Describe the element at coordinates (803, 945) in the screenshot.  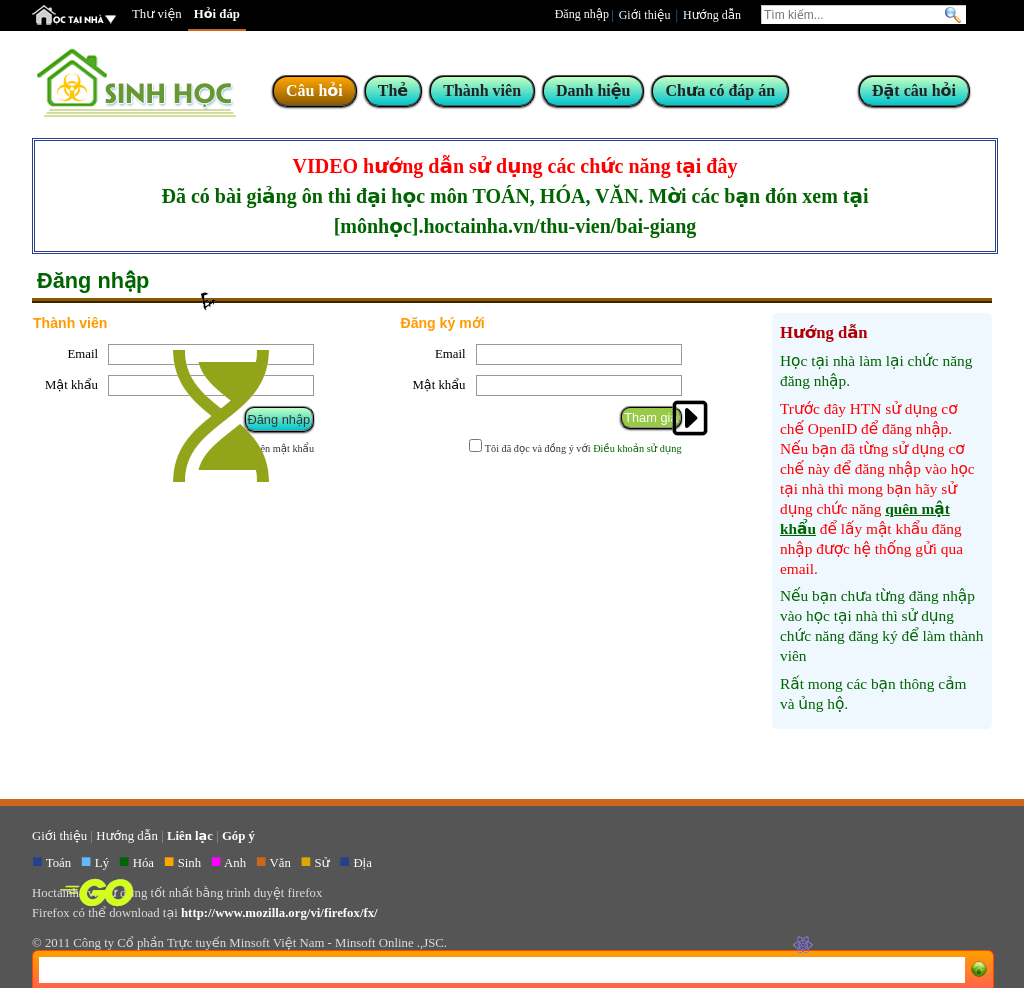
I see `react javascript library logo` at that location.